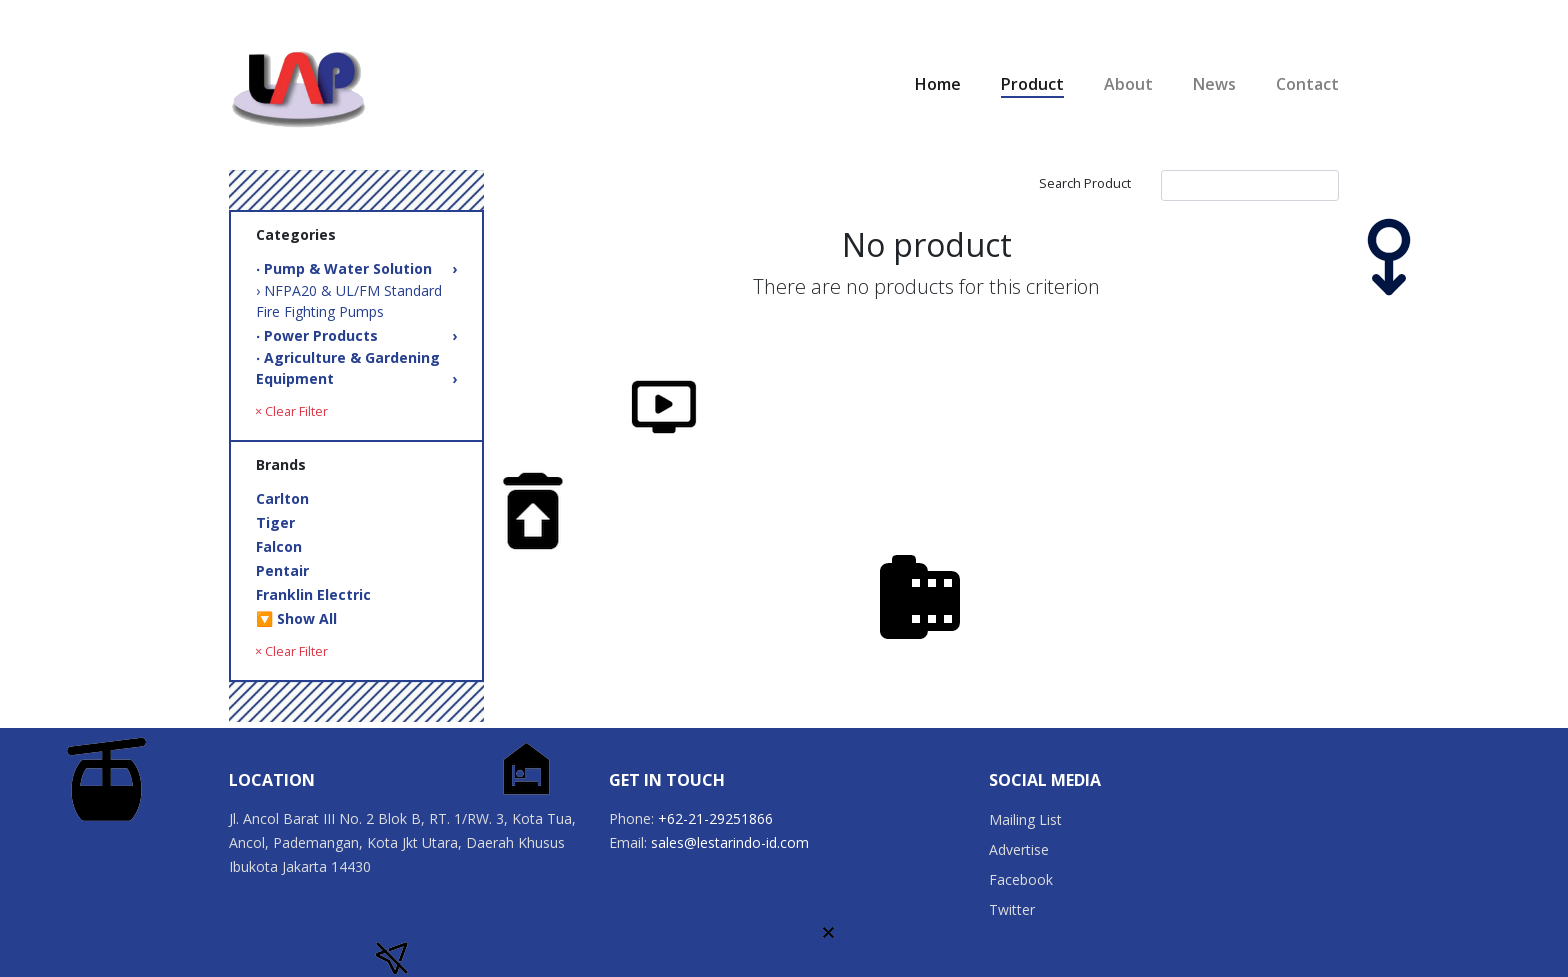 Image resolution: width=1568 pixels, height=977 pixels. What do you see at coordinates (533, 511) in the screenshot?
I see `restore a deleted item from trash` at bounding box center [533, 511].